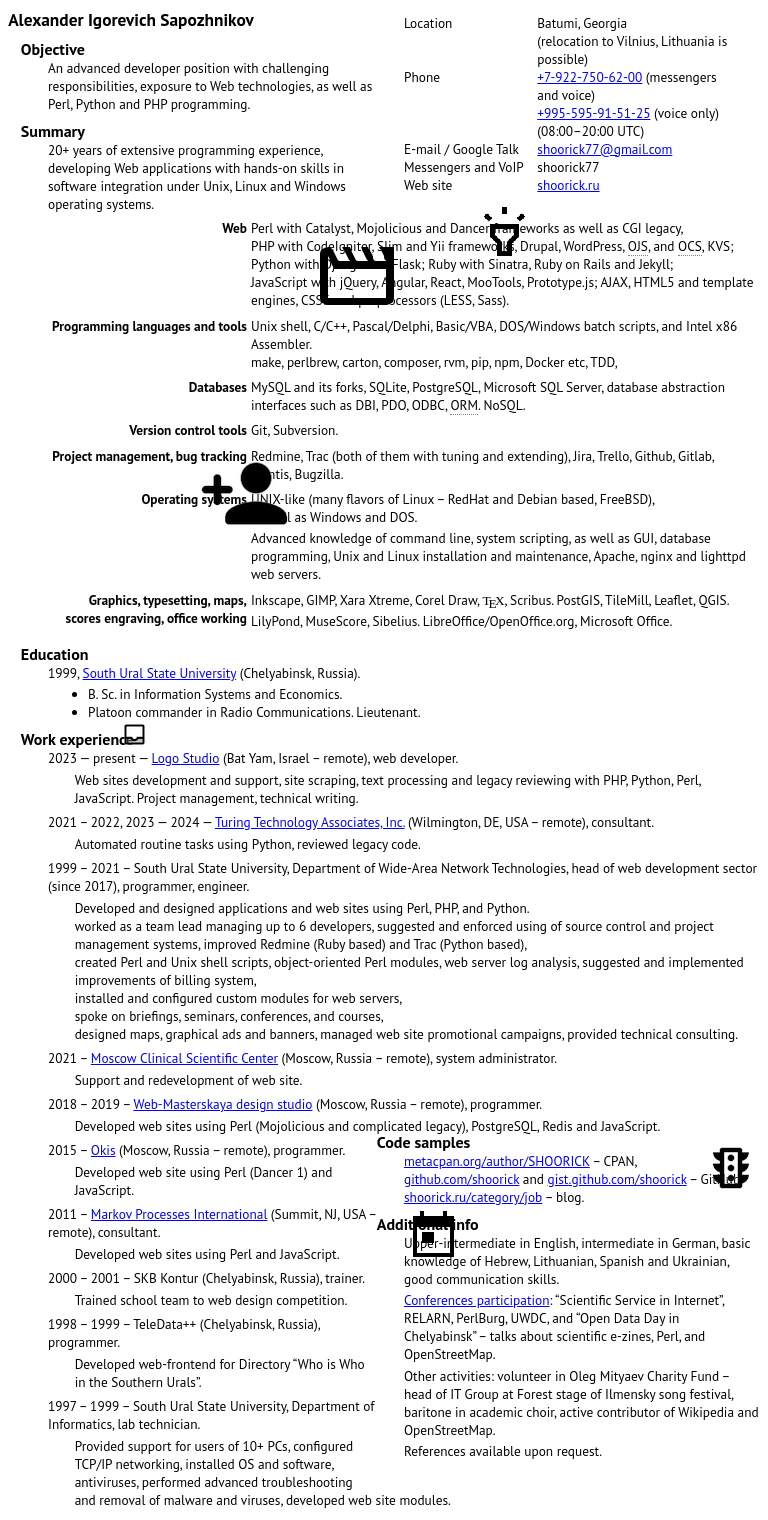 This screenshot has height=1520, width=768. Describe the element at coordinates (731, 1168) in the screenshot. I see `view traffic conditions` at that location.